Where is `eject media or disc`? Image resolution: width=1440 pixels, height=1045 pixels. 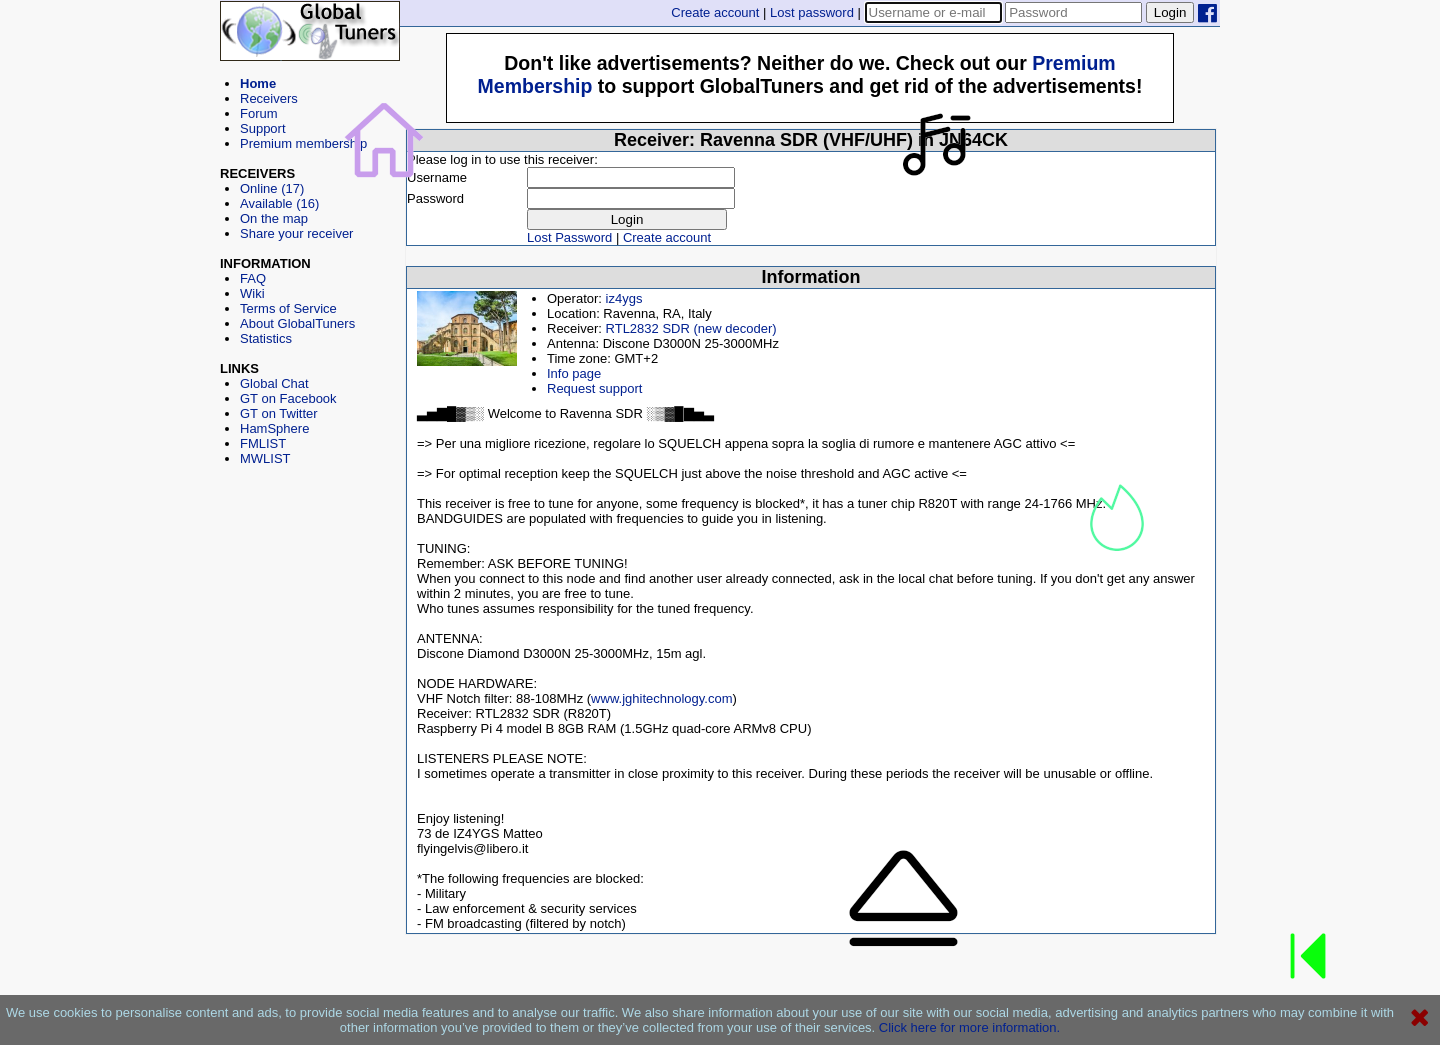
eject media or disc is located at coordinates (903, 904).